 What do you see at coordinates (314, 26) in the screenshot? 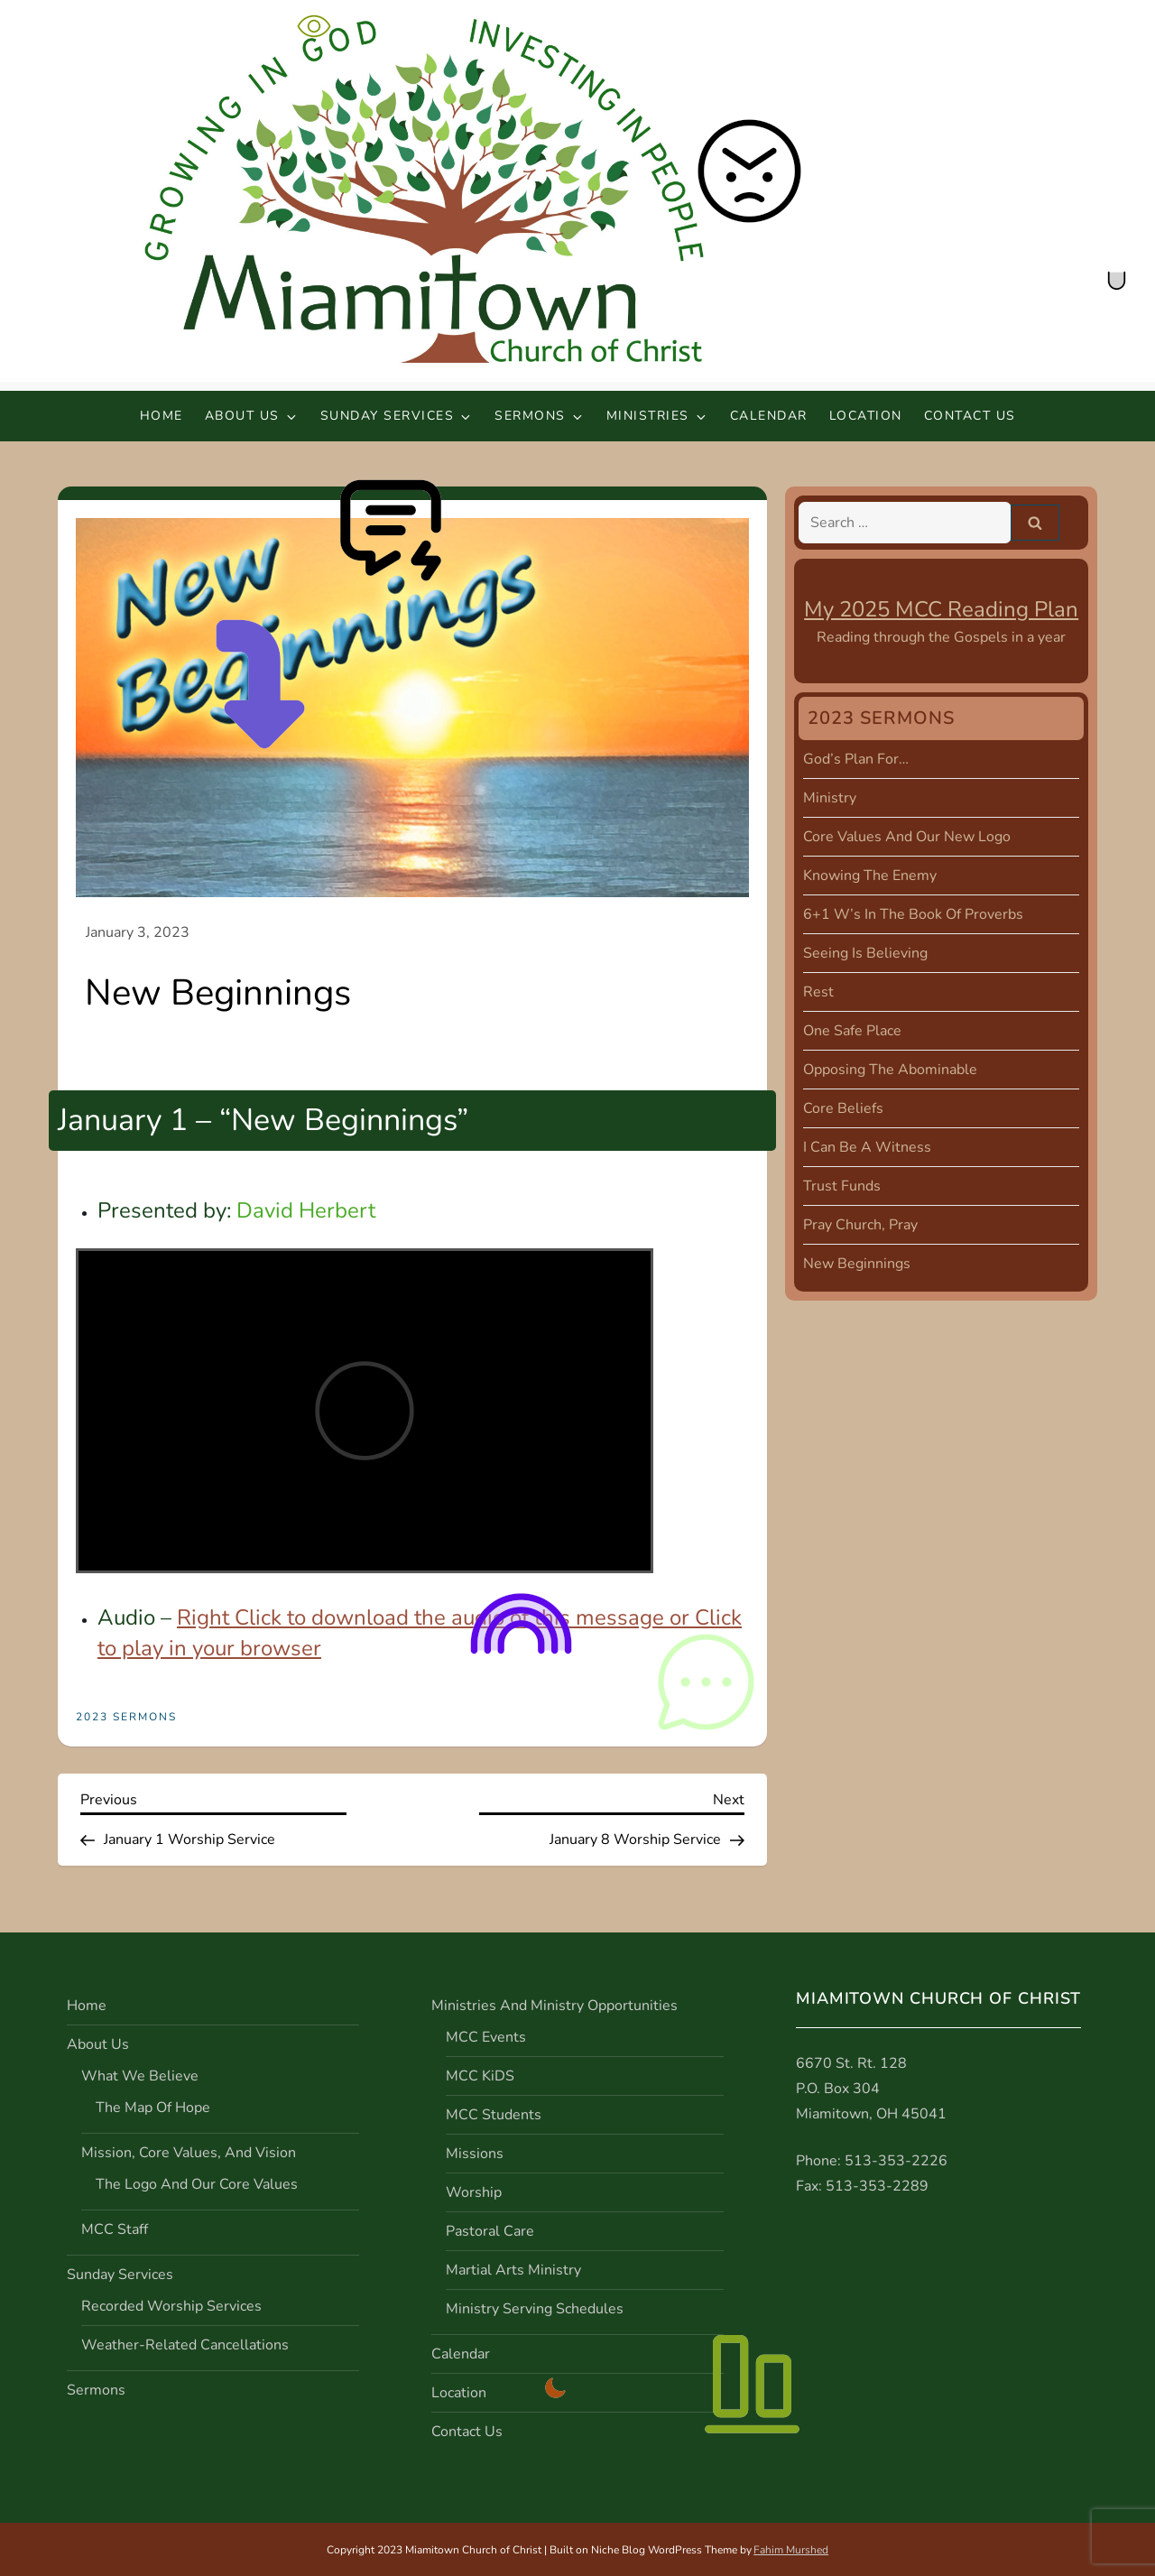
I see `view or preview content` at bounding box center [314, 26].